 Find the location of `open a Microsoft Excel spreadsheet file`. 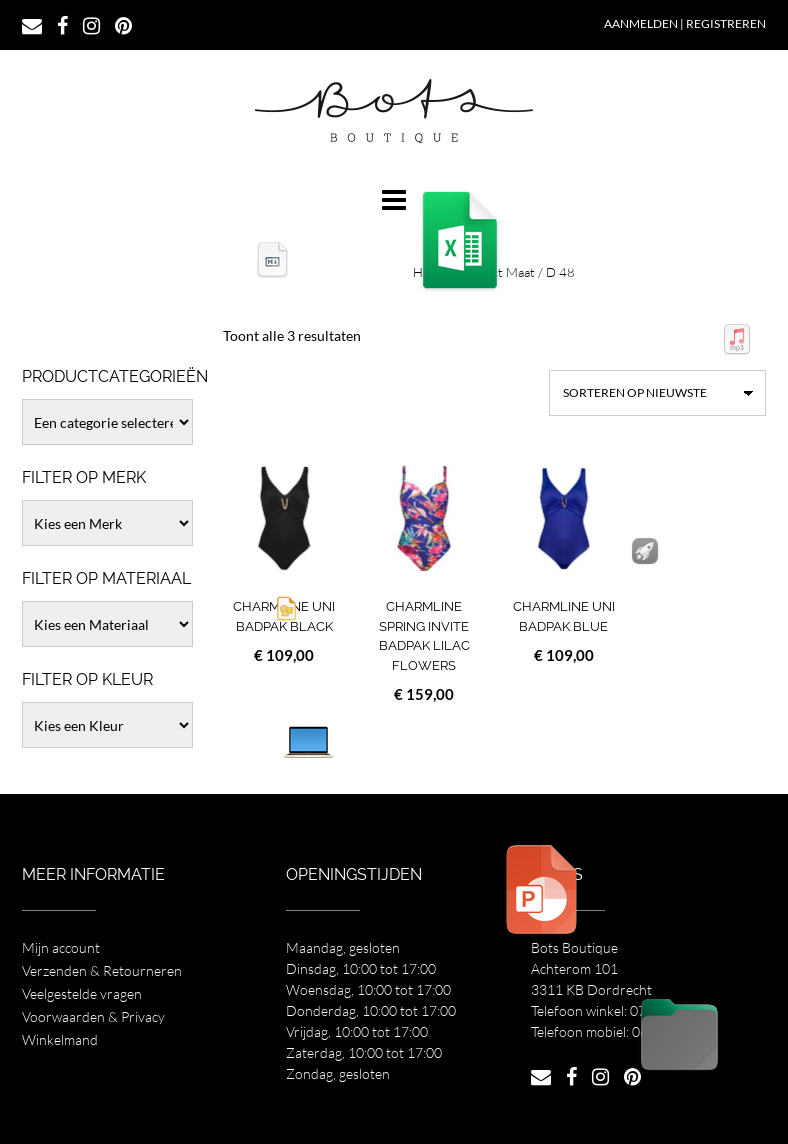

open a Microsoft Excel spreadsheet file is located at coordinates (460, 240).